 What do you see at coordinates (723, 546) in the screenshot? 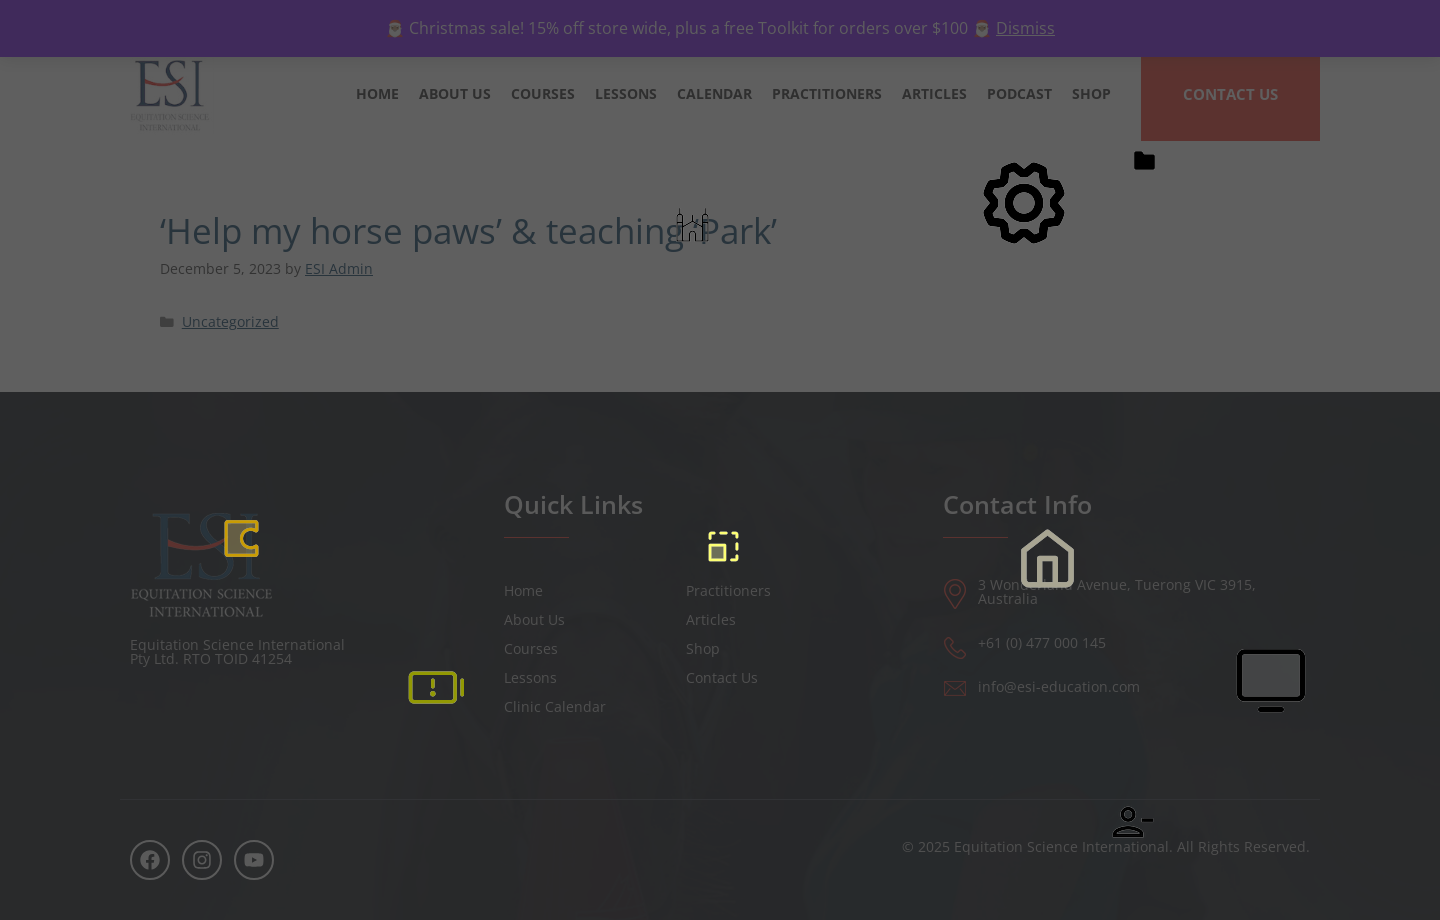
I see `resize an element or window` at bounding box center [723, 546].